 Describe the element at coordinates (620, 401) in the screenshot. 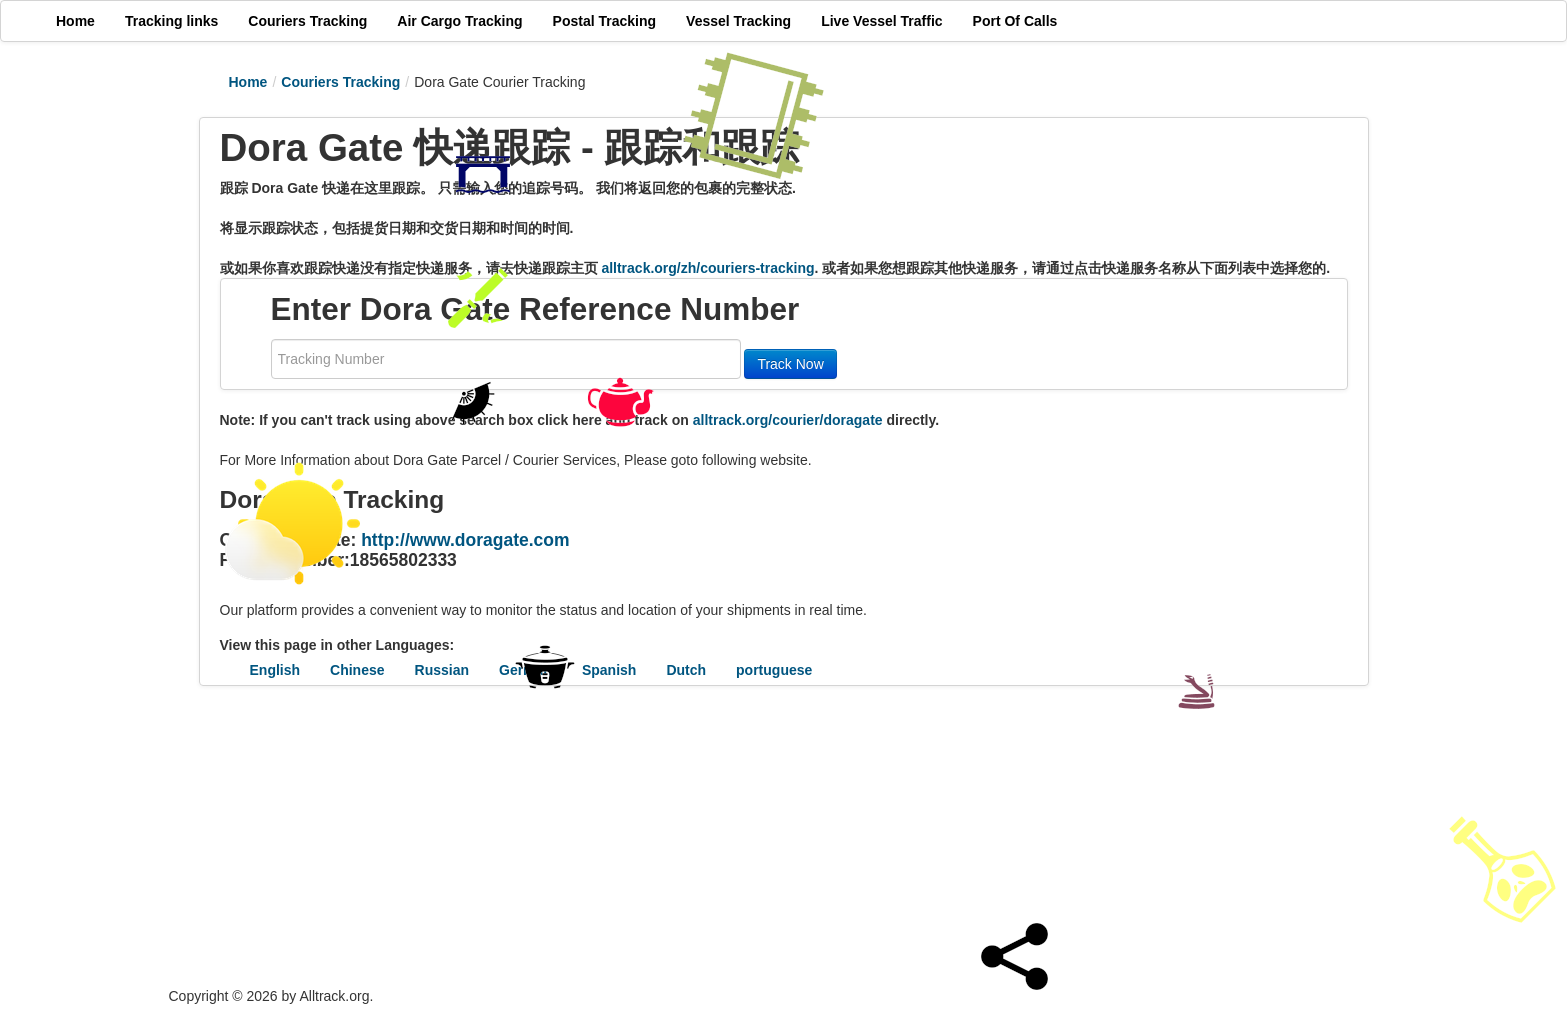

I see `access tea or beverage-related features` at that location.